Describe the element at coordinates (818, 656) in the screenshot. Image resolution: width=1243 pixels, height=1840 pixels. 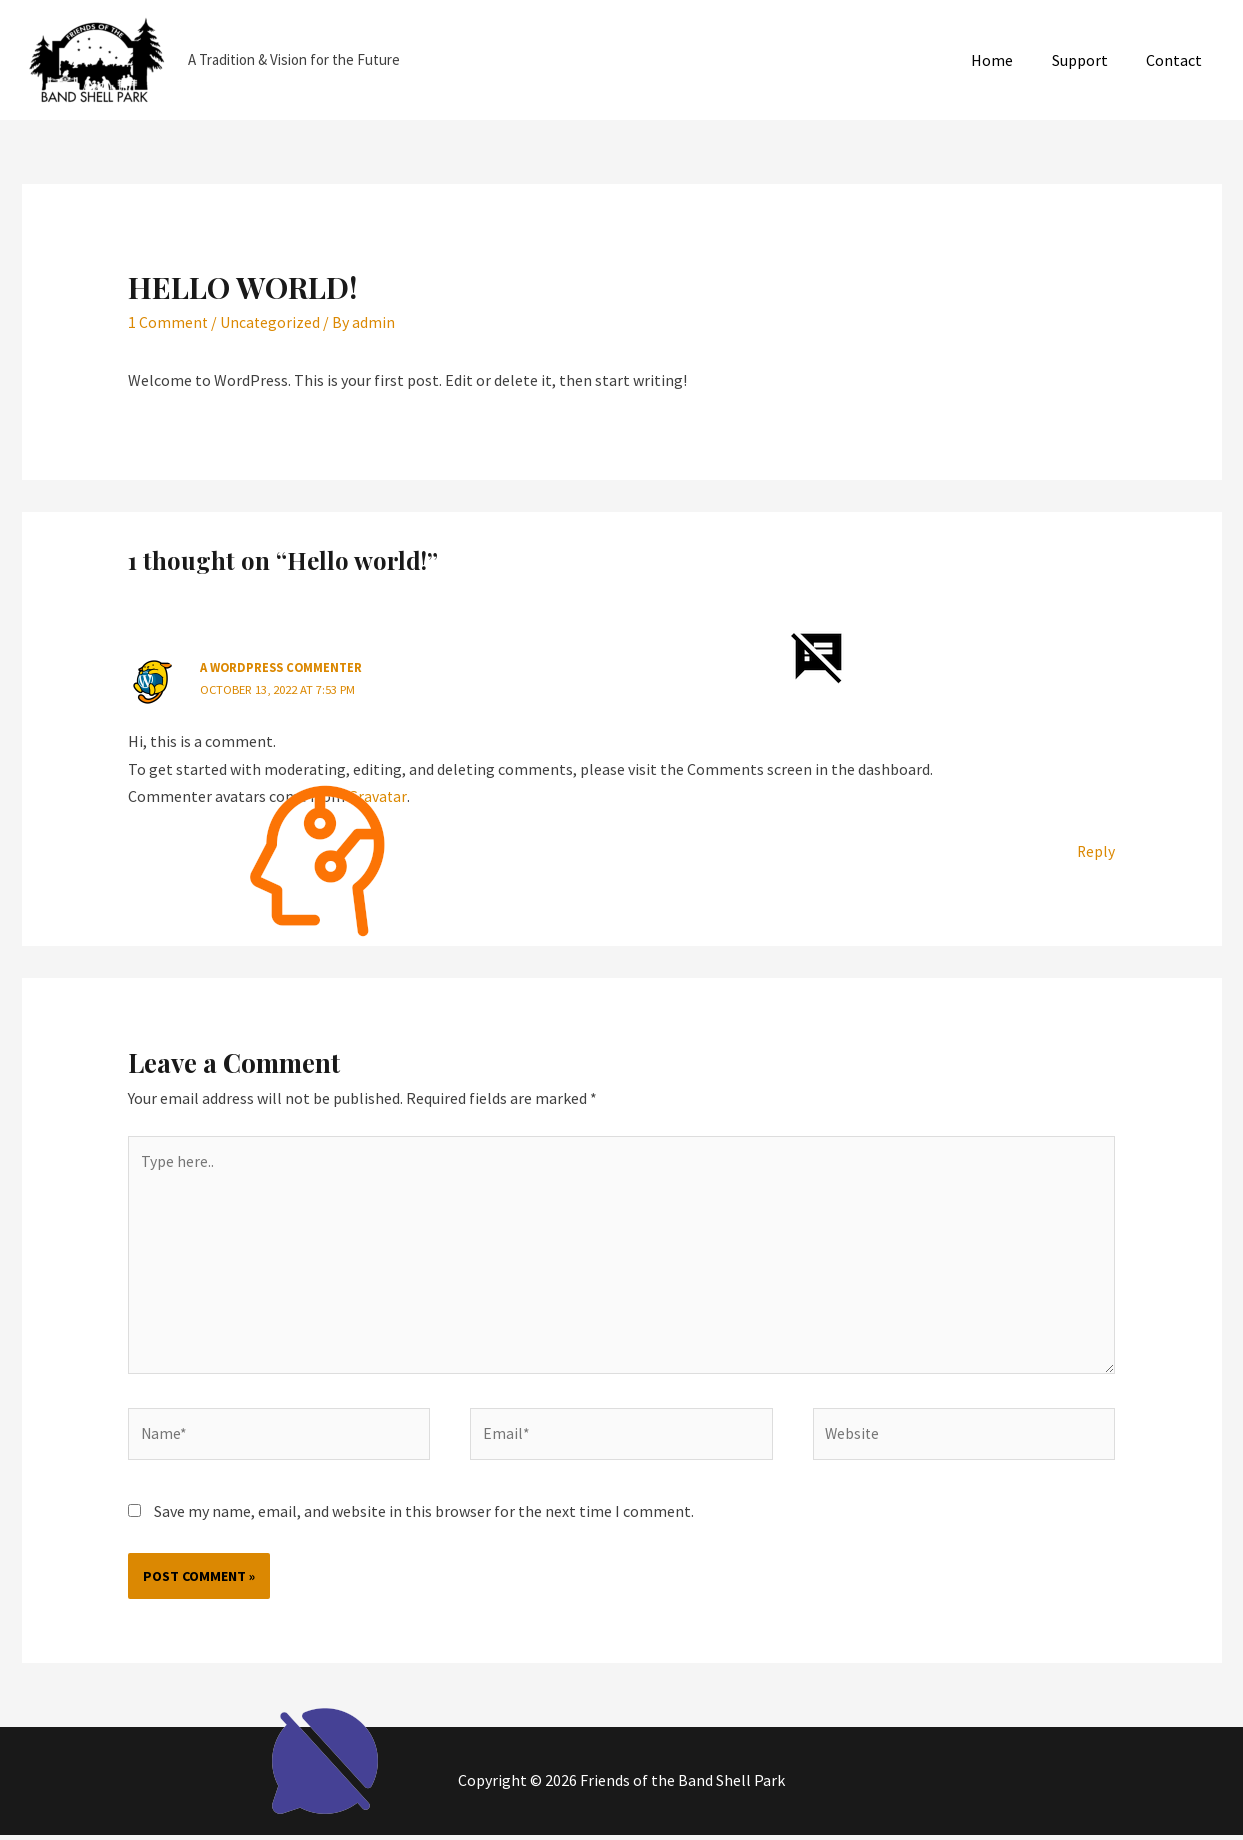
I see `mute or disable speaker notes` at that location.